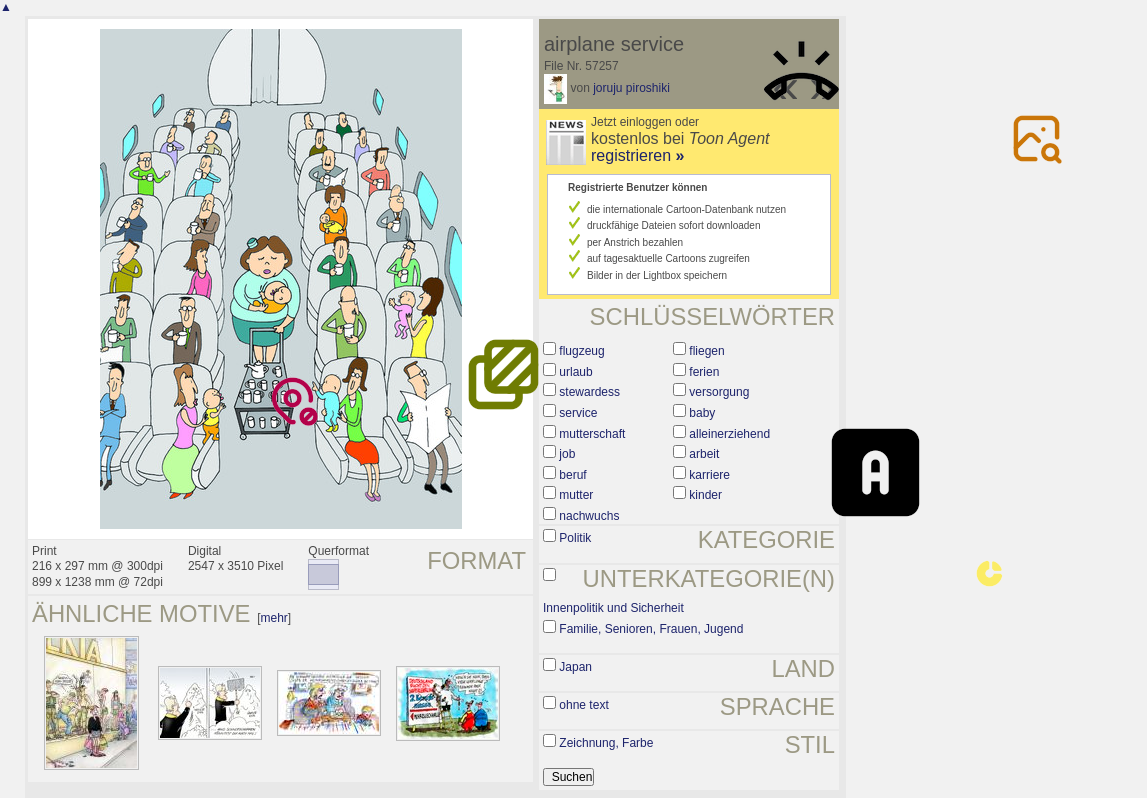 This screenshot has height=798, width=1147. Describe the element at coordinates (503, 374) in the screenshot. I see `view selected layers in a design tool` at that location.